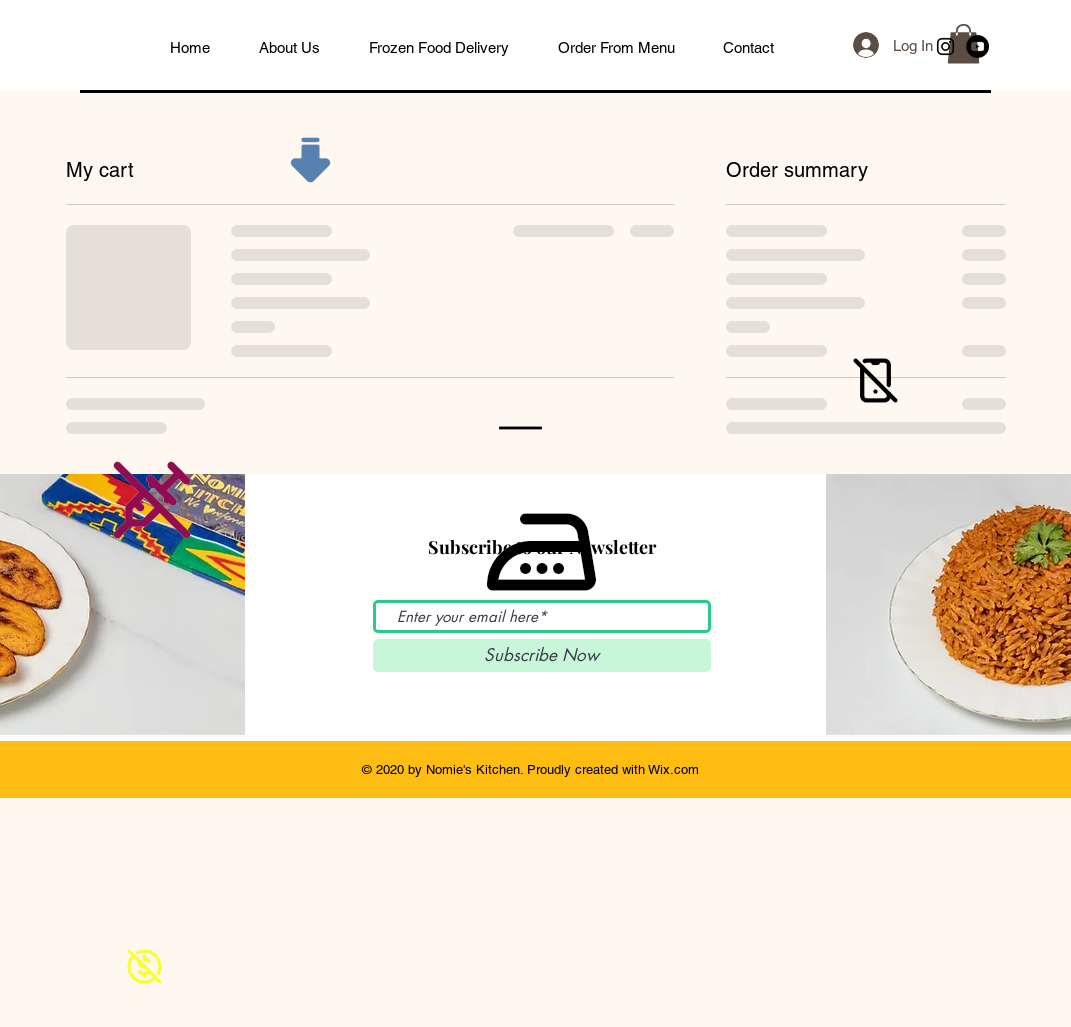 The width and height of the screenshot is (1071, 1027). I want to click on select high heat ironing setting, so click(542, 552).